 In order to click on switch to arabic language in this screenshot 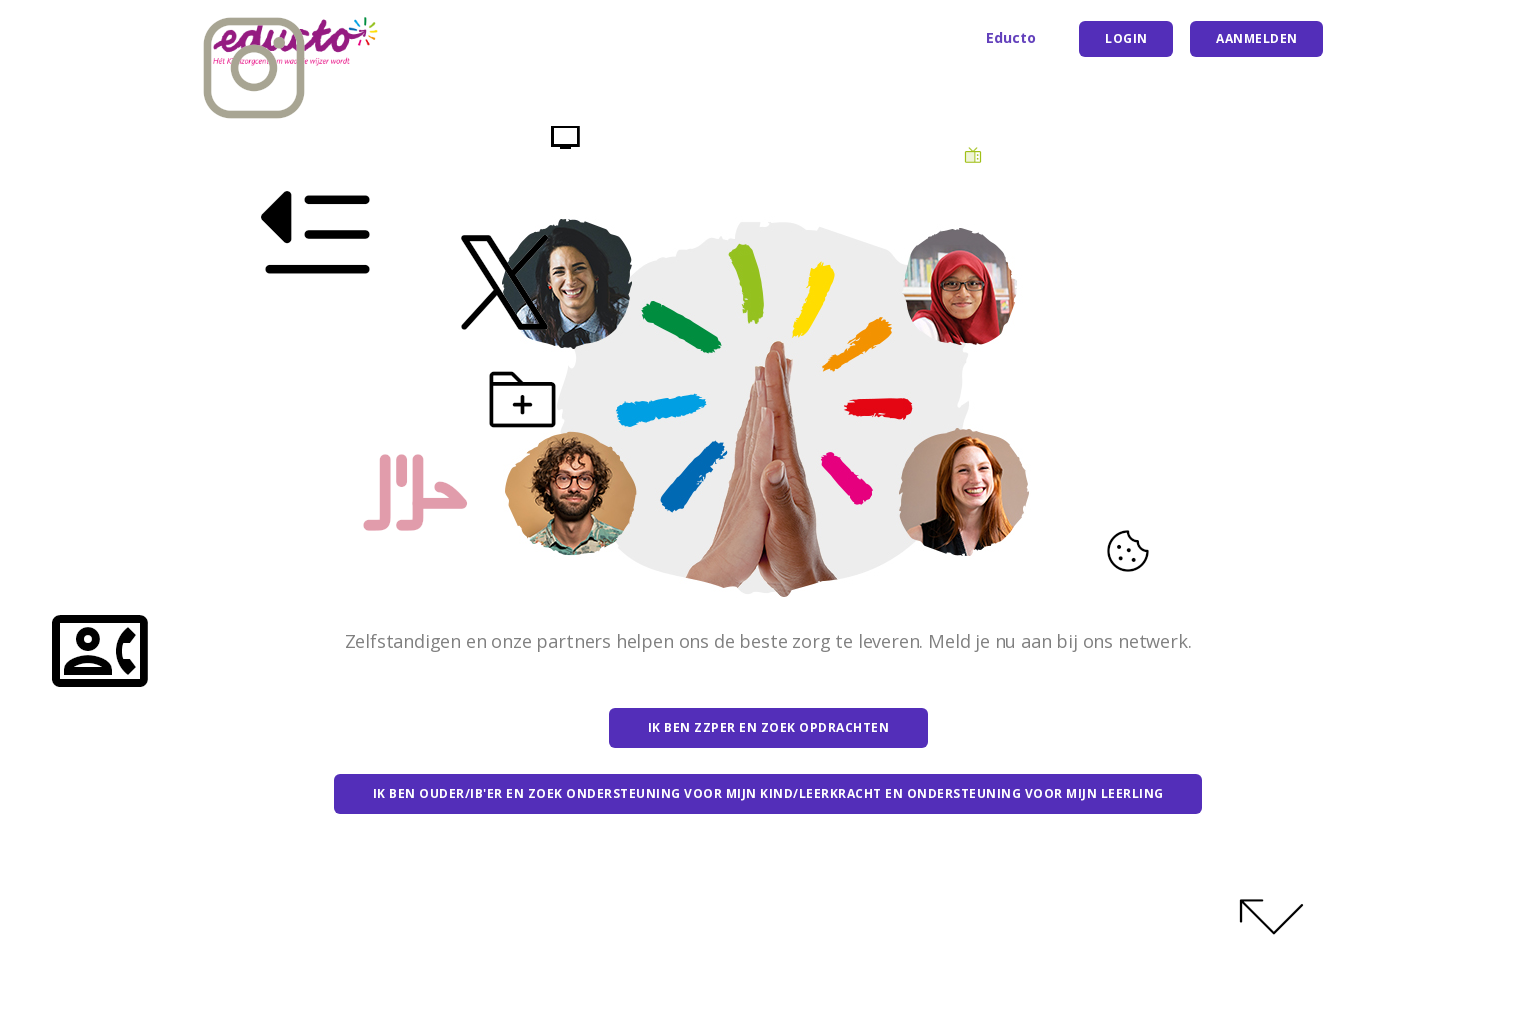, I will do `click(412, 492)`.